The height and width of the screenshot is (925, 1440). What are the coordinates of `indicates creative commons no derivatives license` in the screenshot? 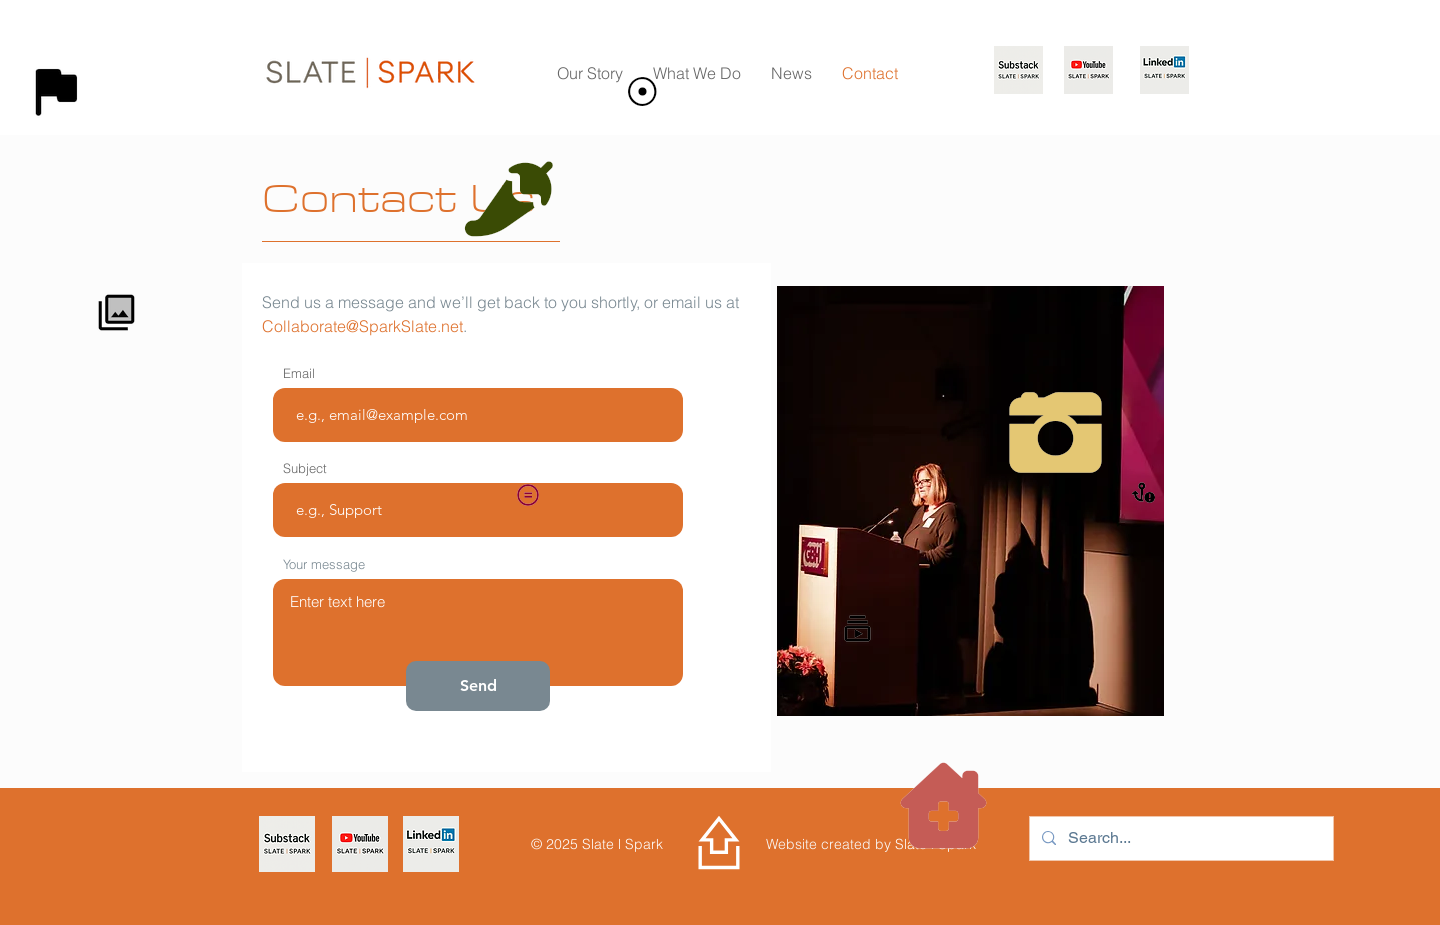 It's located at (528, 495).